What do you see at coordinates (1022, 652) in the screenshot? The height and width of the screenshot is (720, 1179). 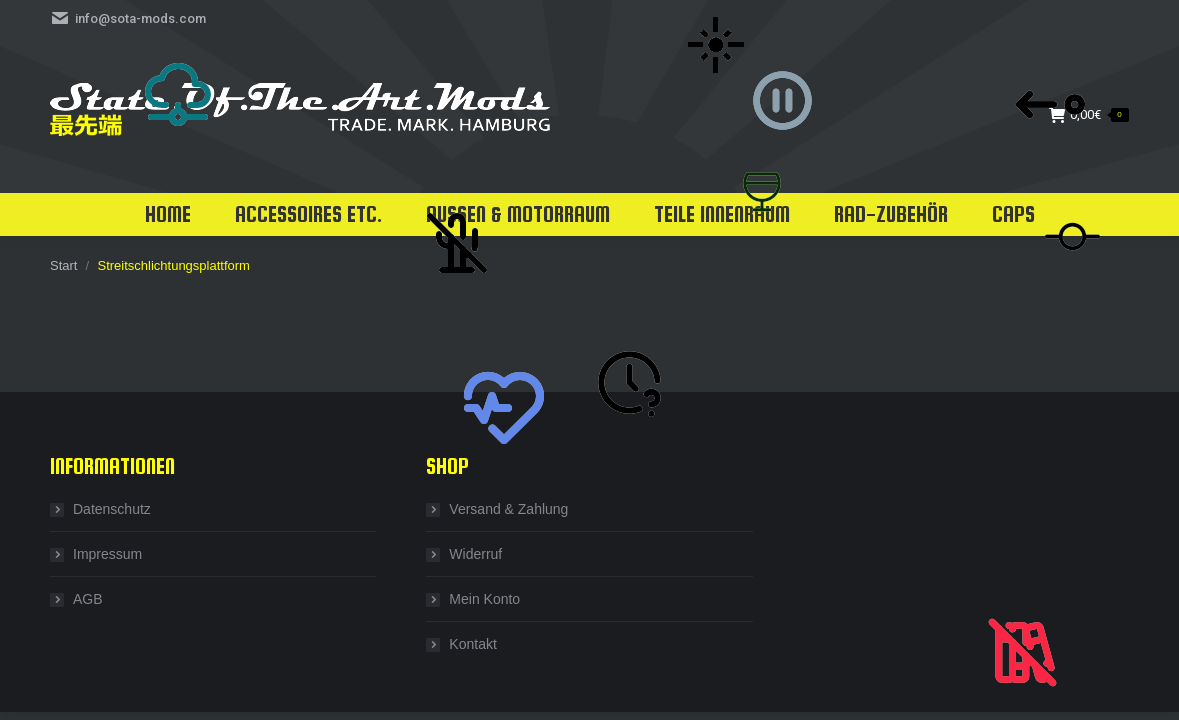 I see `library or reading feature unavailable` at bounding box center [1022, 652].